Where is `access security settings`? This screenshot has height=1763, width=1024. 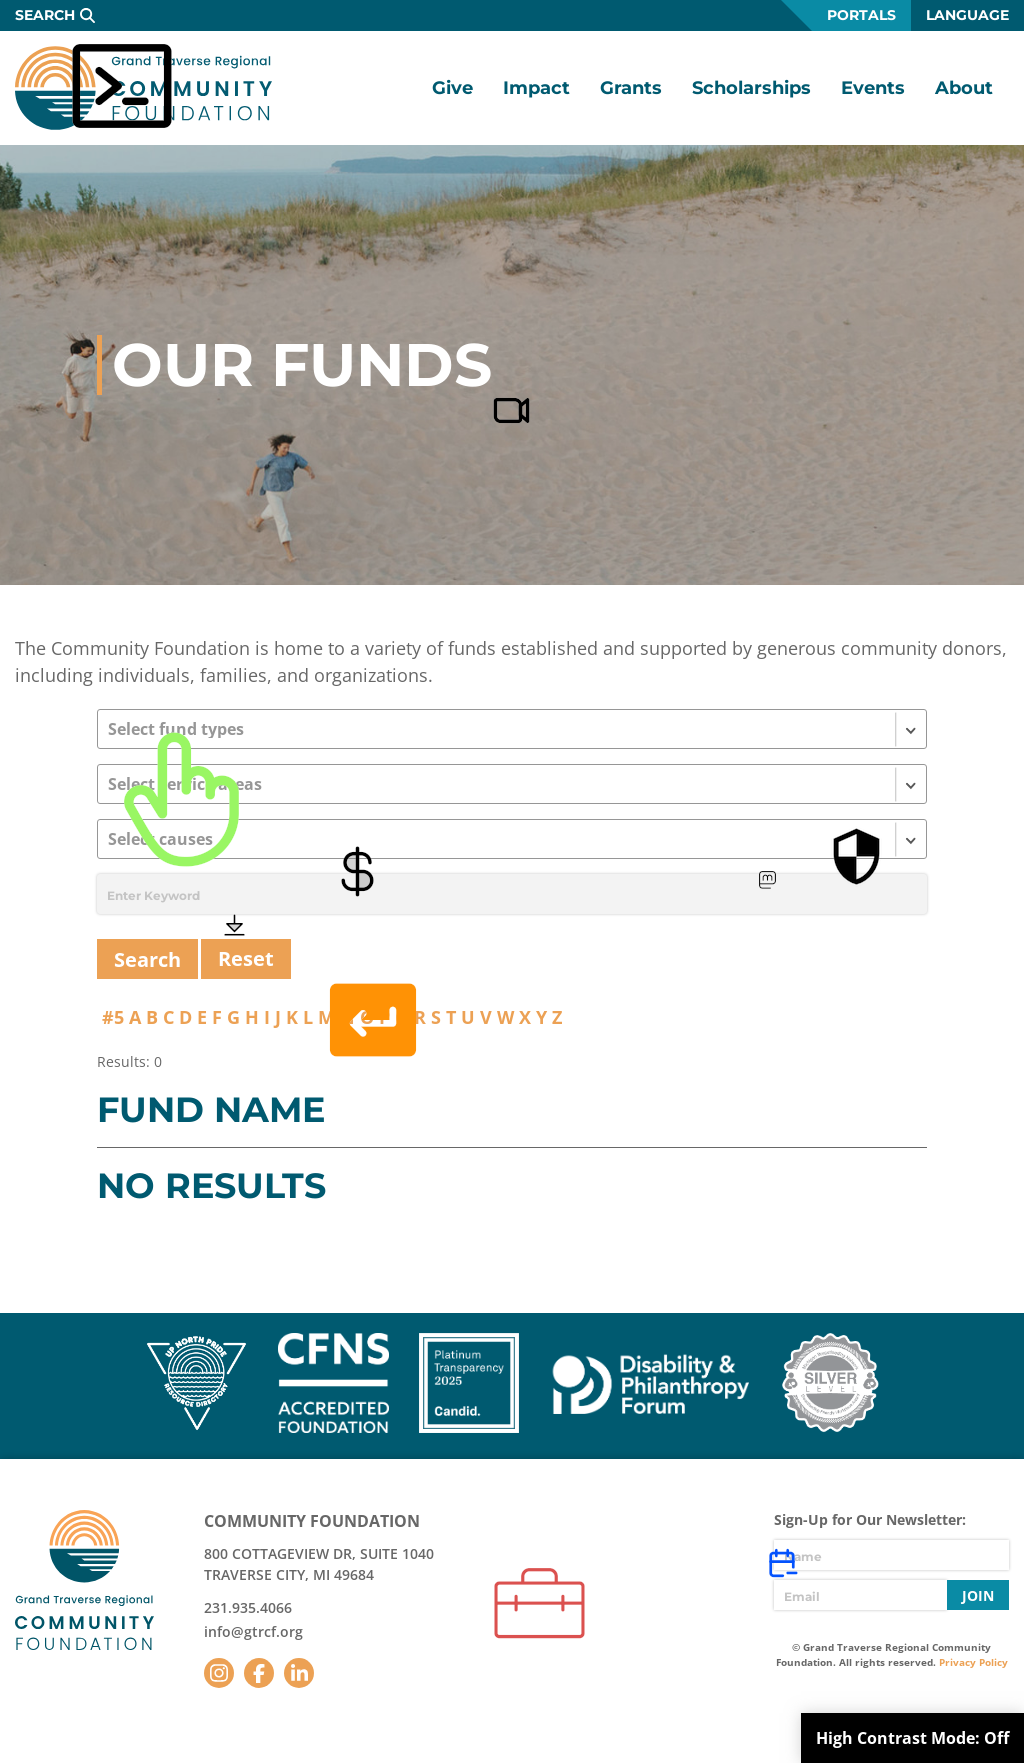 access security settings is located at coordinates (856, 856).